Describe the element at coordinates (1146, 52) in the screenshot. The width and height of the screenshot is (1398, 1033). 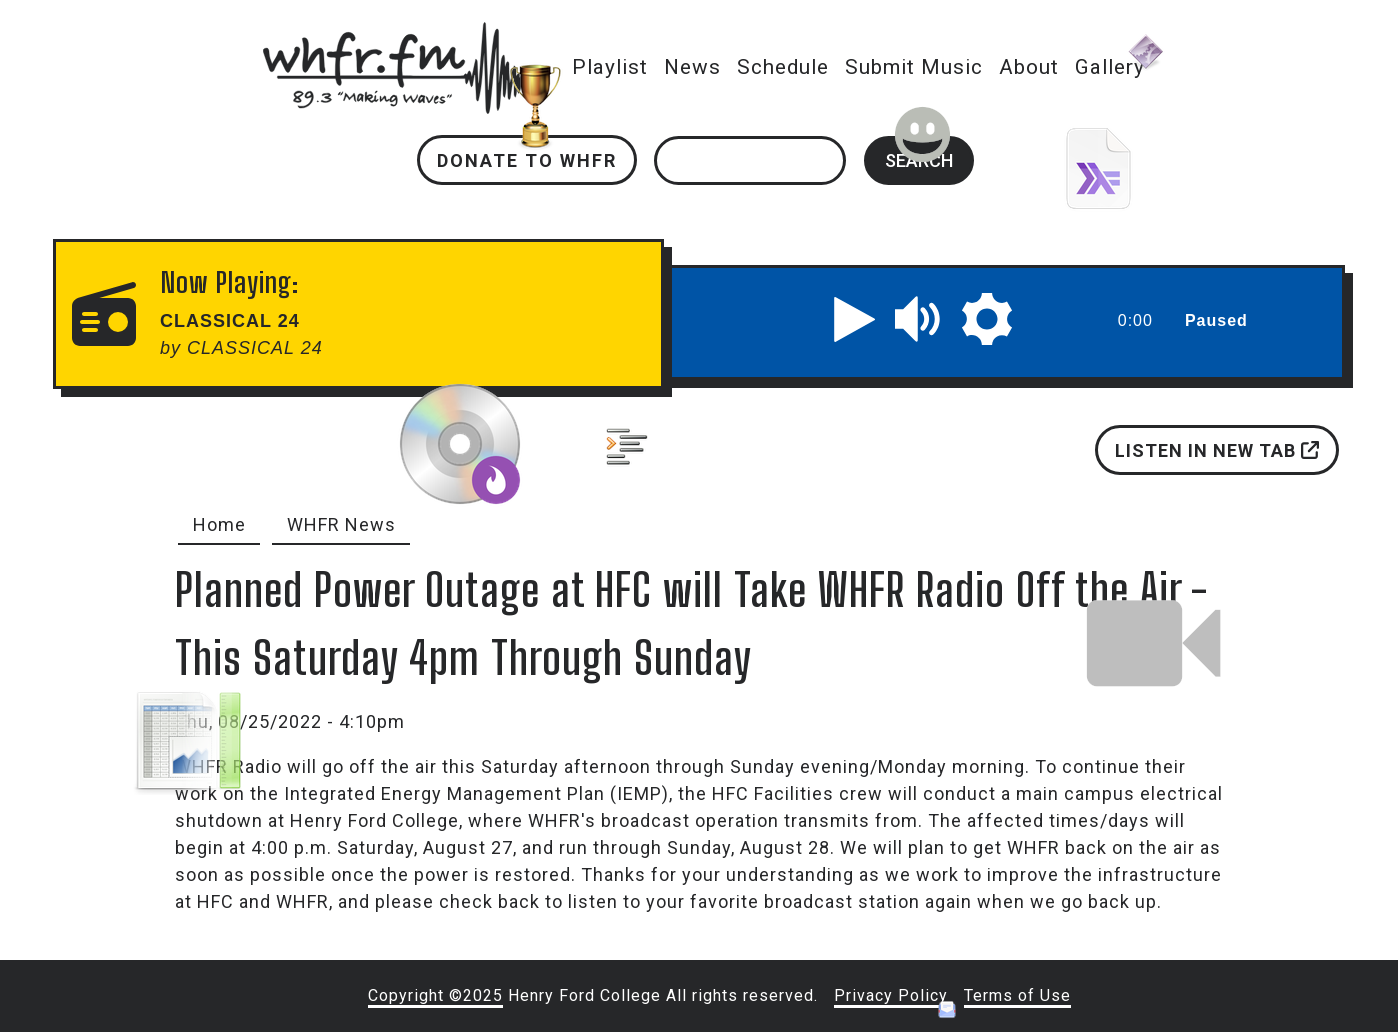
I see `indicates an executable program file` at that location.